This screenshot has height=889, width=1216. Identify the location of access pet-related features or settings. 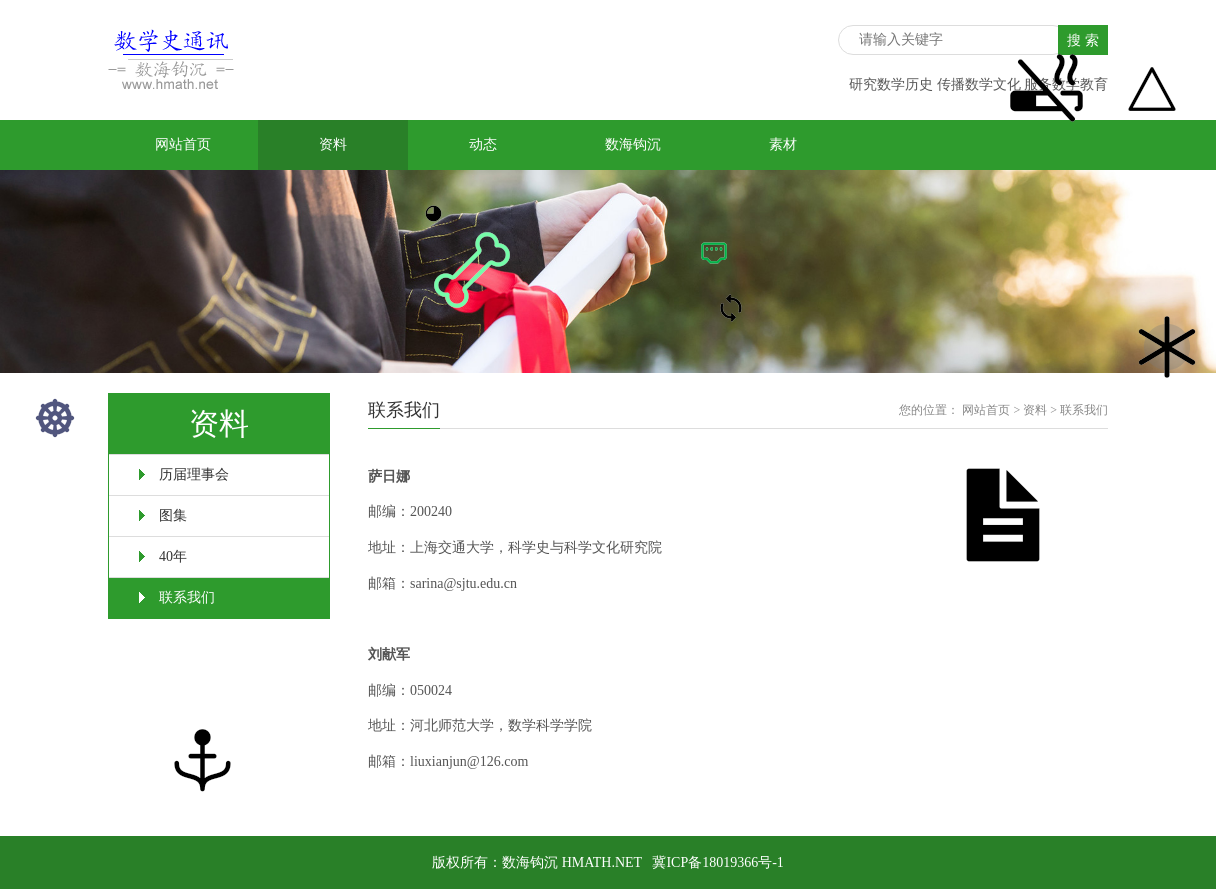
(472, 270).